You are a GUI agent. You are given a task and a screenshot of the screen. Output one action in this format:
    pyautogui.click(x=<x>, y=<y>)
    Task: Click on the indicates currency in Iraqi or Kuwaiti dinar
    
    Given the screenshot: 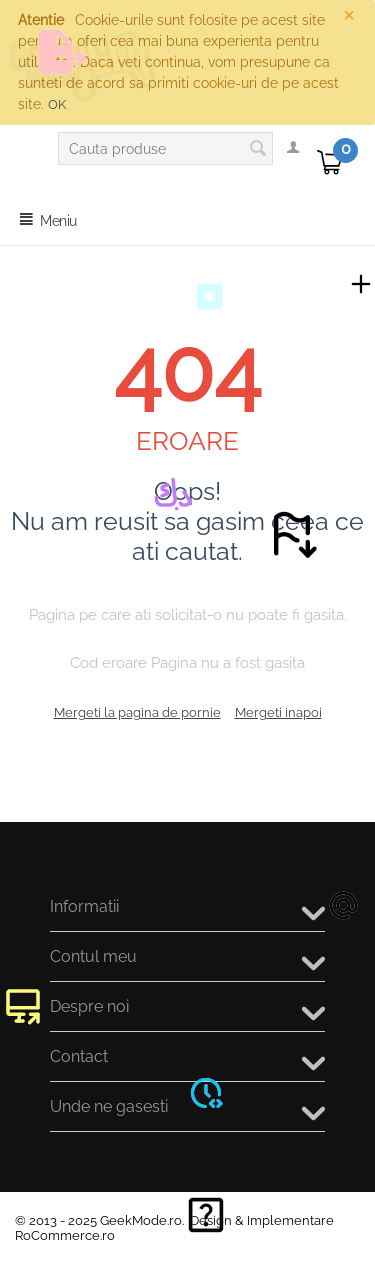 What is the action you would take?
    pyautogui.click(x=173, y=494)
    